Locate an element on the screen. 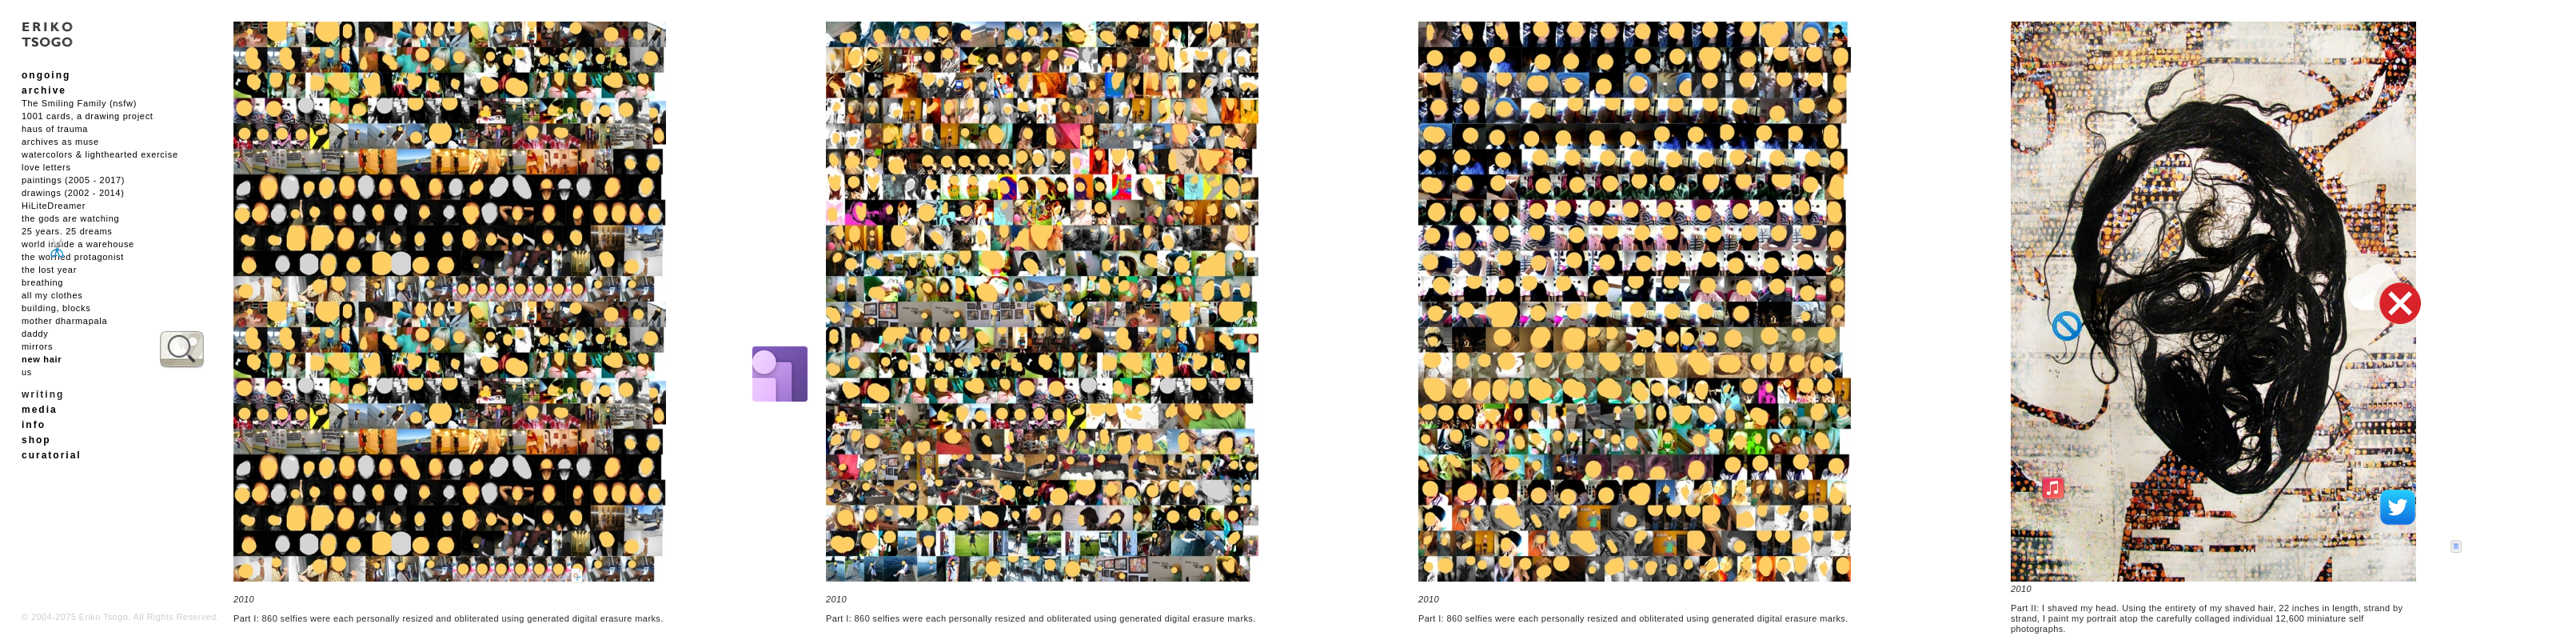 The image size is (2576, 644). create a new screen snip or screenshot is located at coordinates (576, 575).